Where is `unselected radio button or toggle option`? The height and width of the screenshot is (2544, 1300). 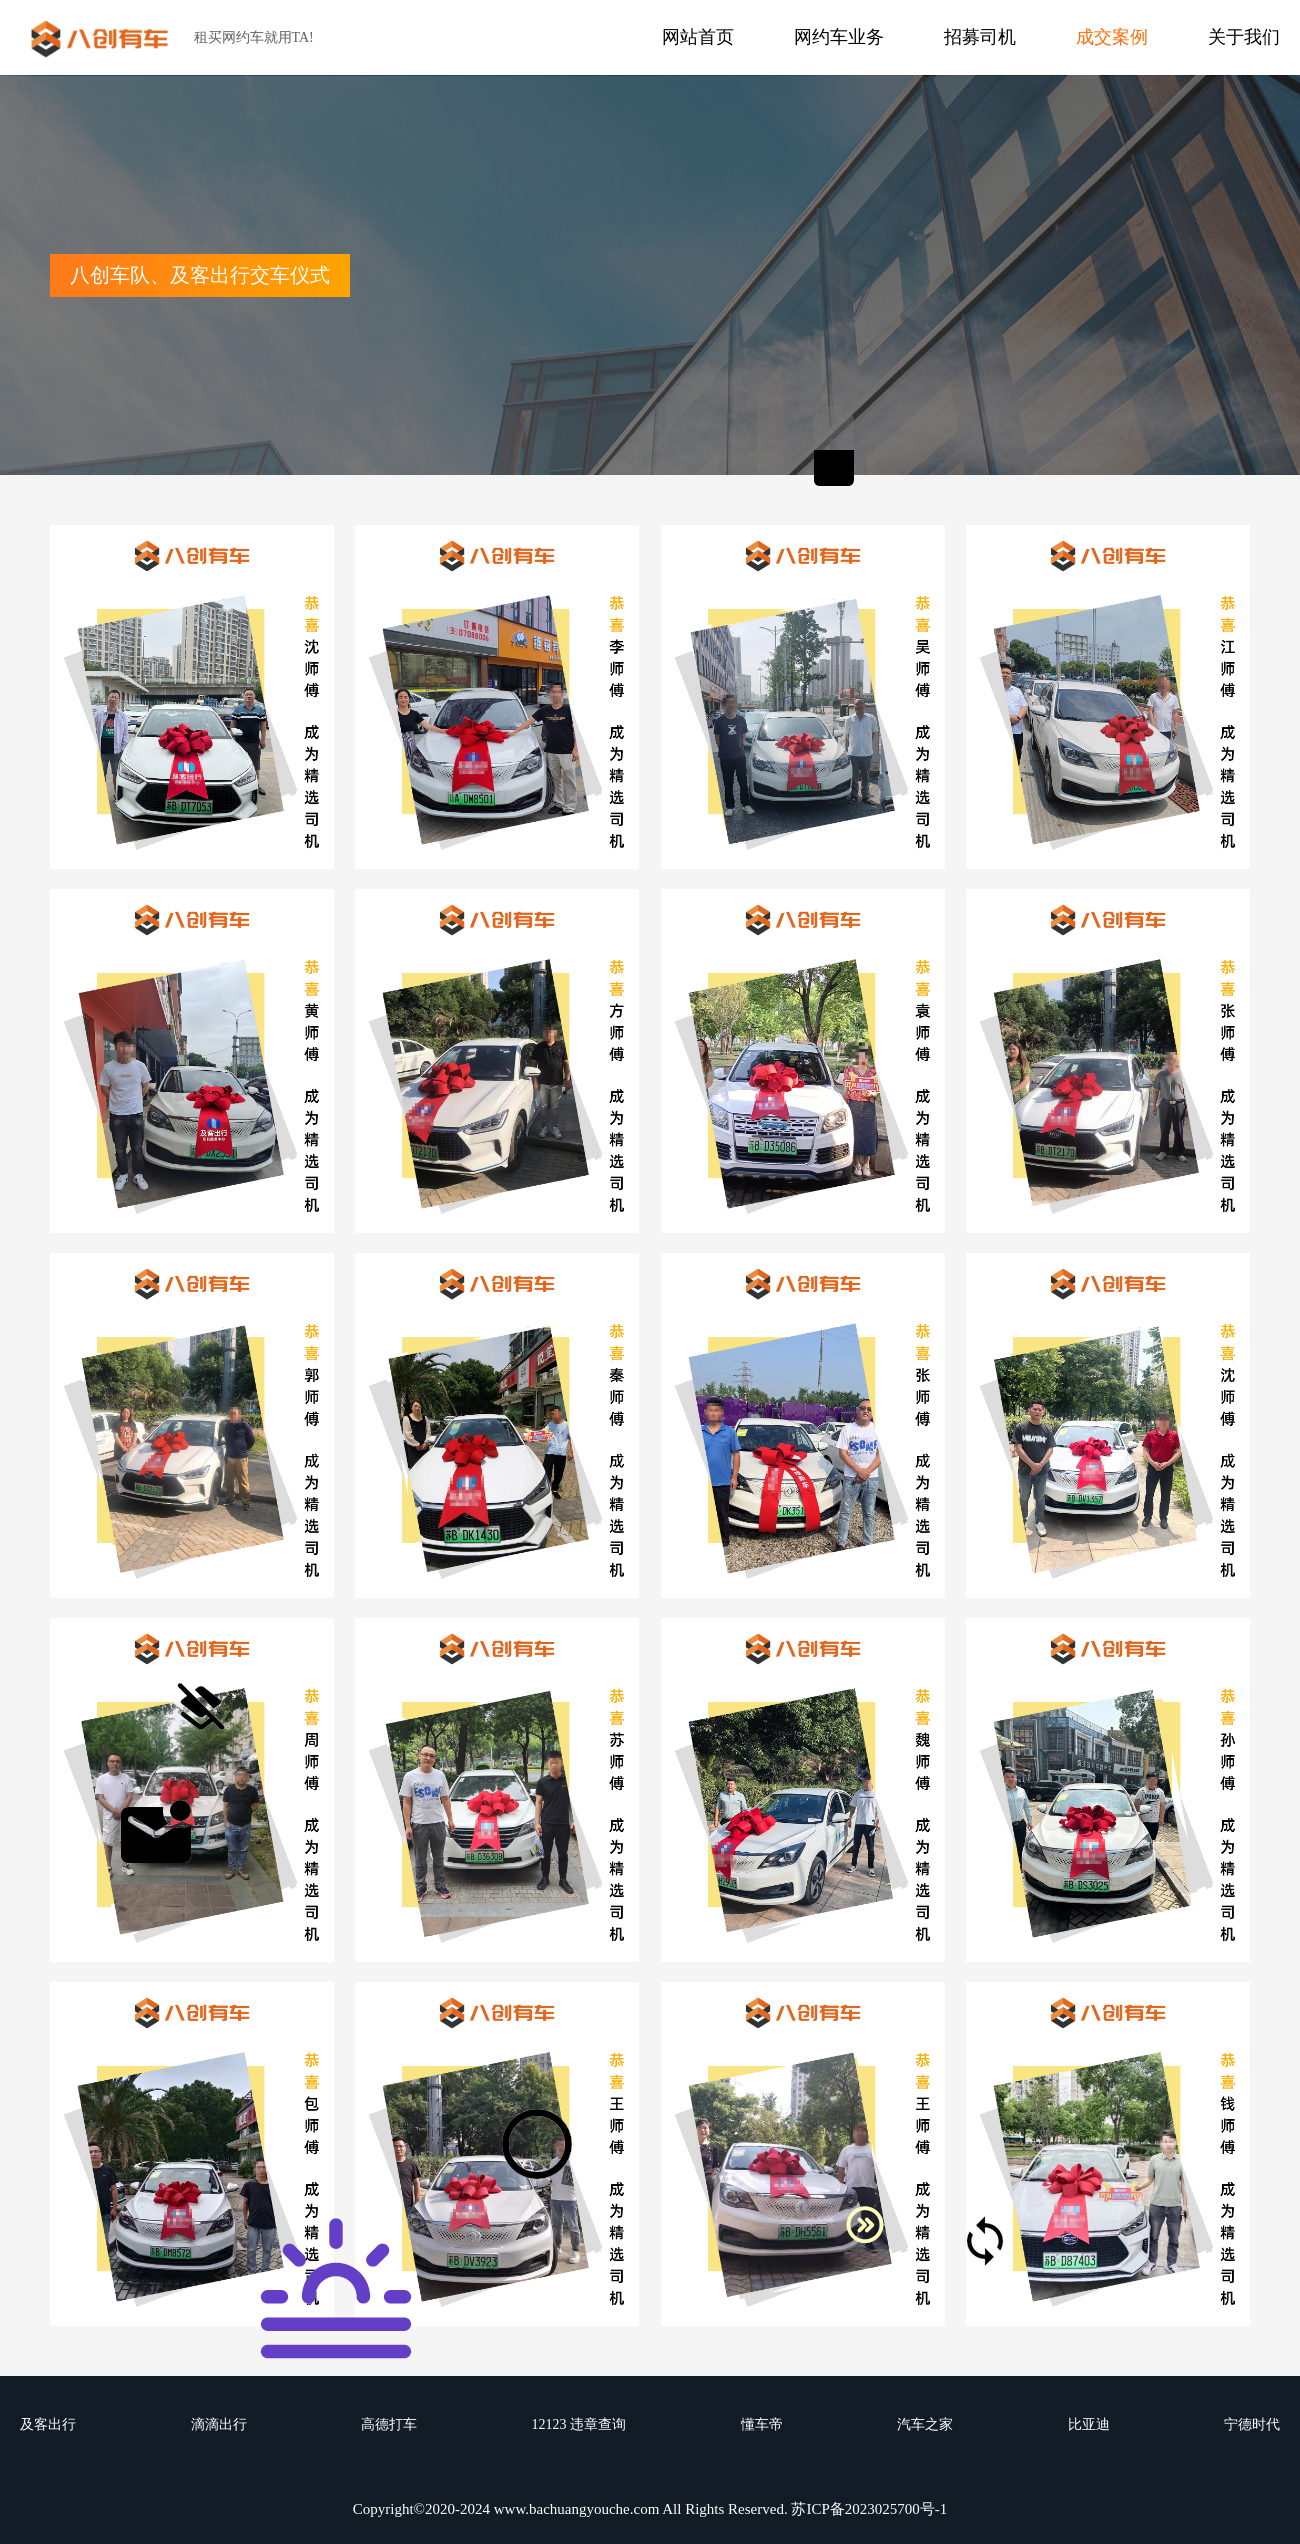 unselected radio button or toggle option is located at coordinates (537, 2144).